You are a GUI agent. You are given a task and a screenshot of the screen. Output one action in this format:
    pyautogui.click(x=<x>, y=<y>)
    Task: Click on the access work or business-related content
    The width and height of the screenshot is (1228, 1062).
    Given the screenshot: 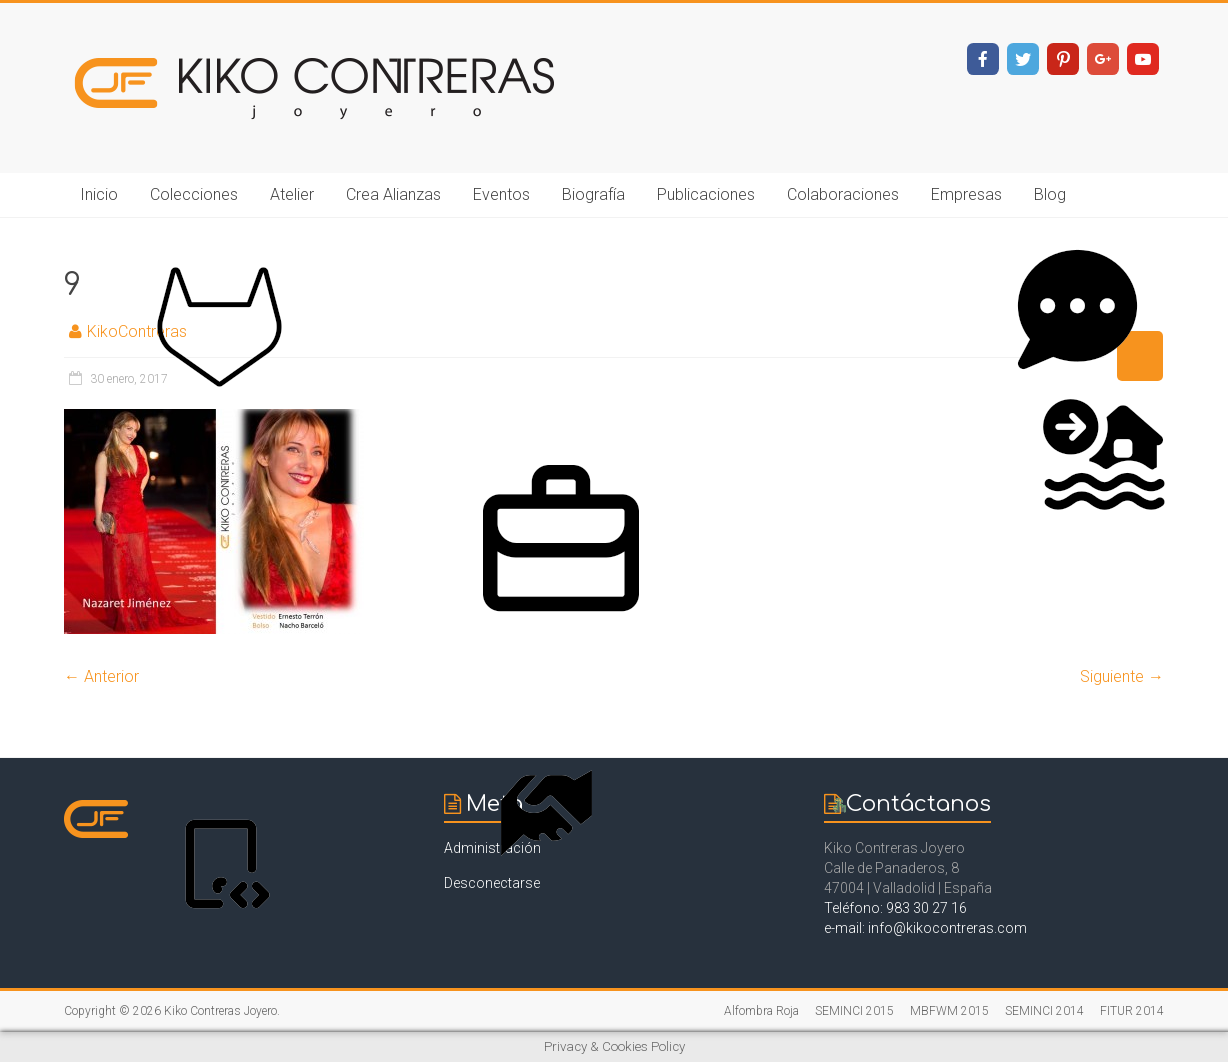 What is the action you would take?
    pyautogui.click(x=561, y=543)
    